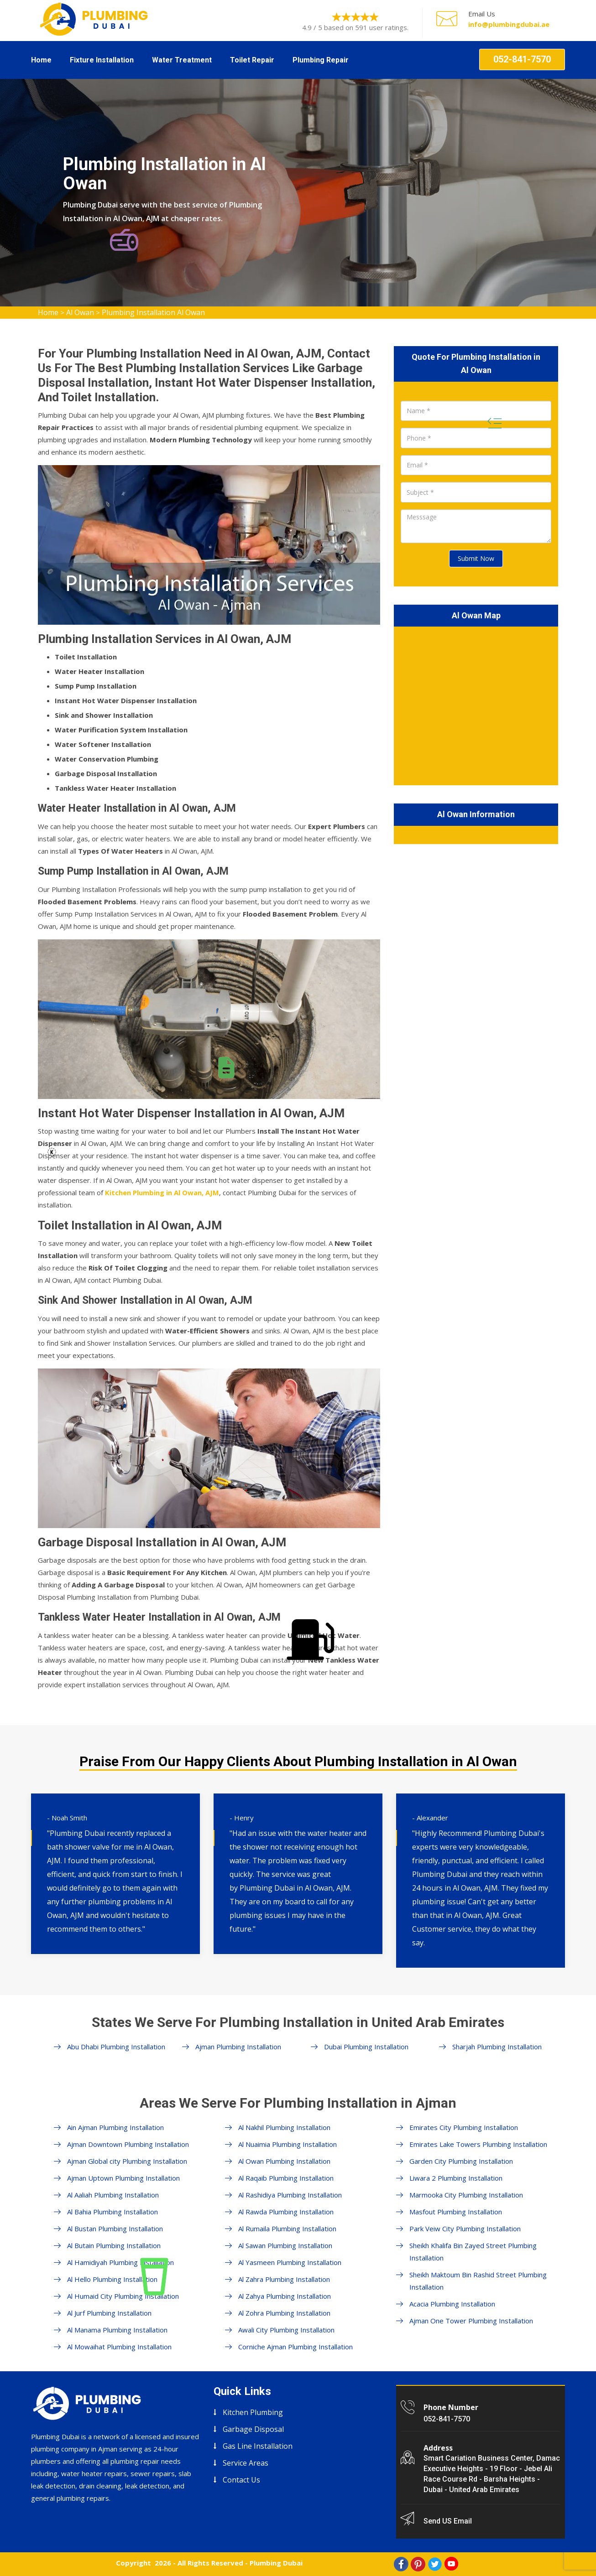 This screenshot has height=2576, width=596. What do you see at coordinates (52, 1152) in the screenshot?
I see `indicates a keyboard shortcut or hotkey` at bounding box center [52, 1152].